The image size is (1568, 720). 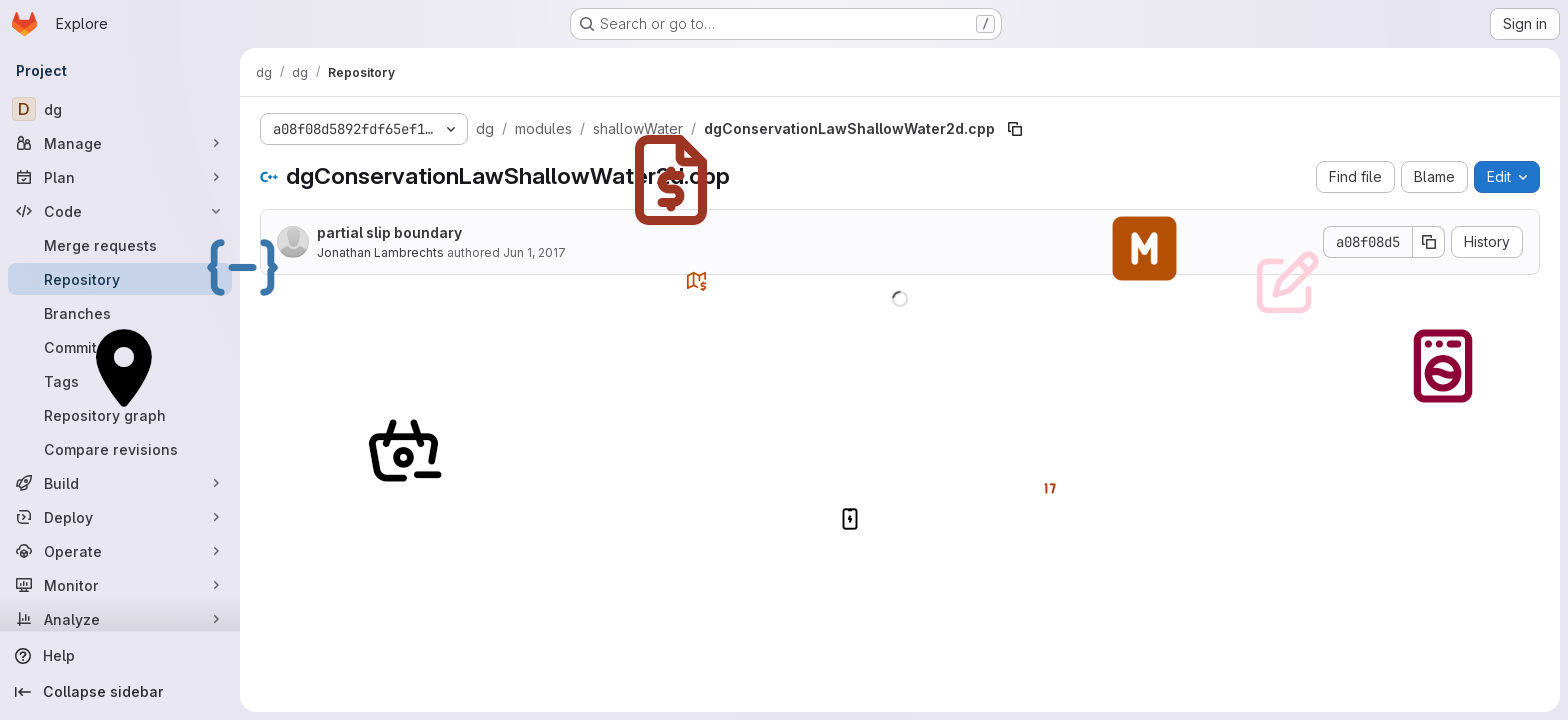 I want to click on access laundry or washing machine controls, so click(x=1443, y=366).